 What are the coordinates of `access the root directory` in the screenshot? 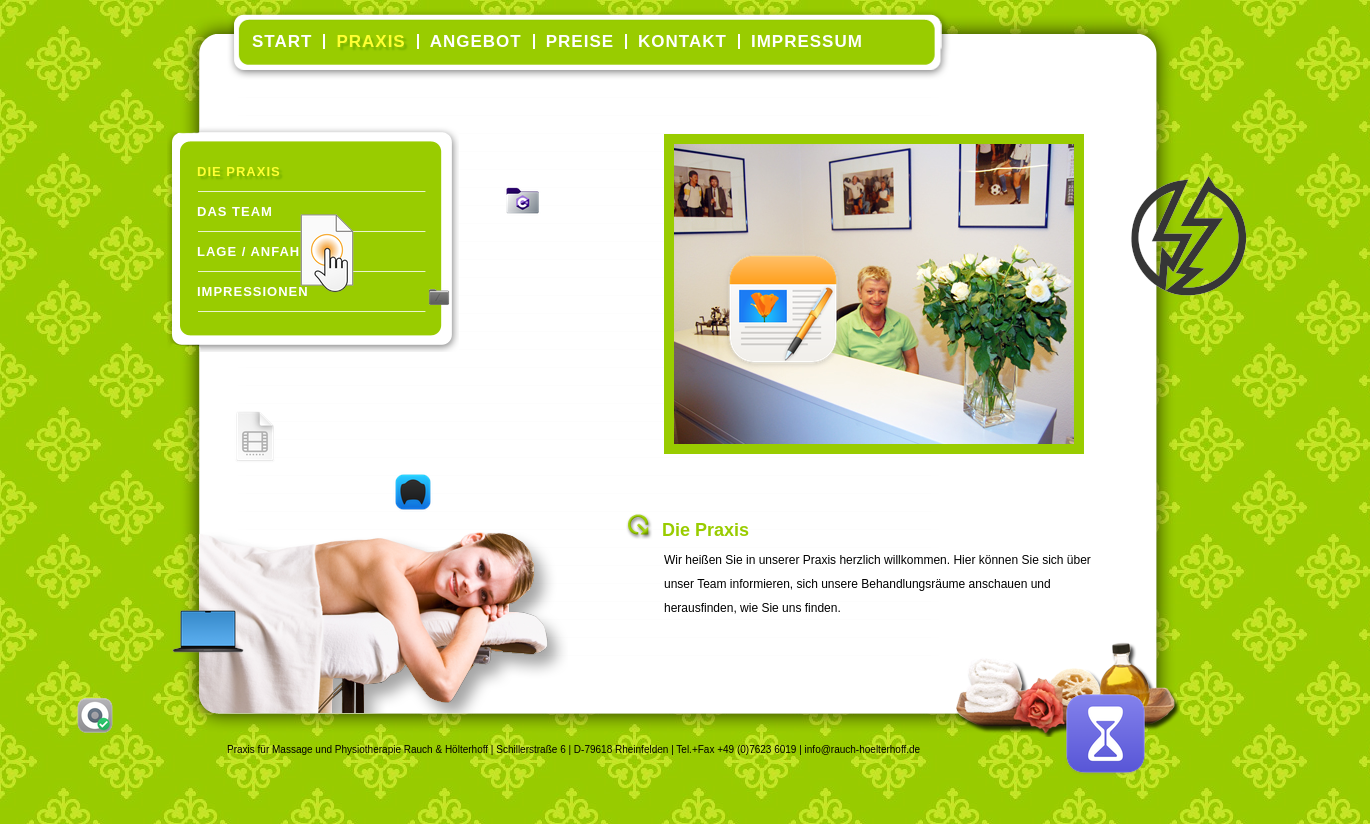 It's located at (439, 297).